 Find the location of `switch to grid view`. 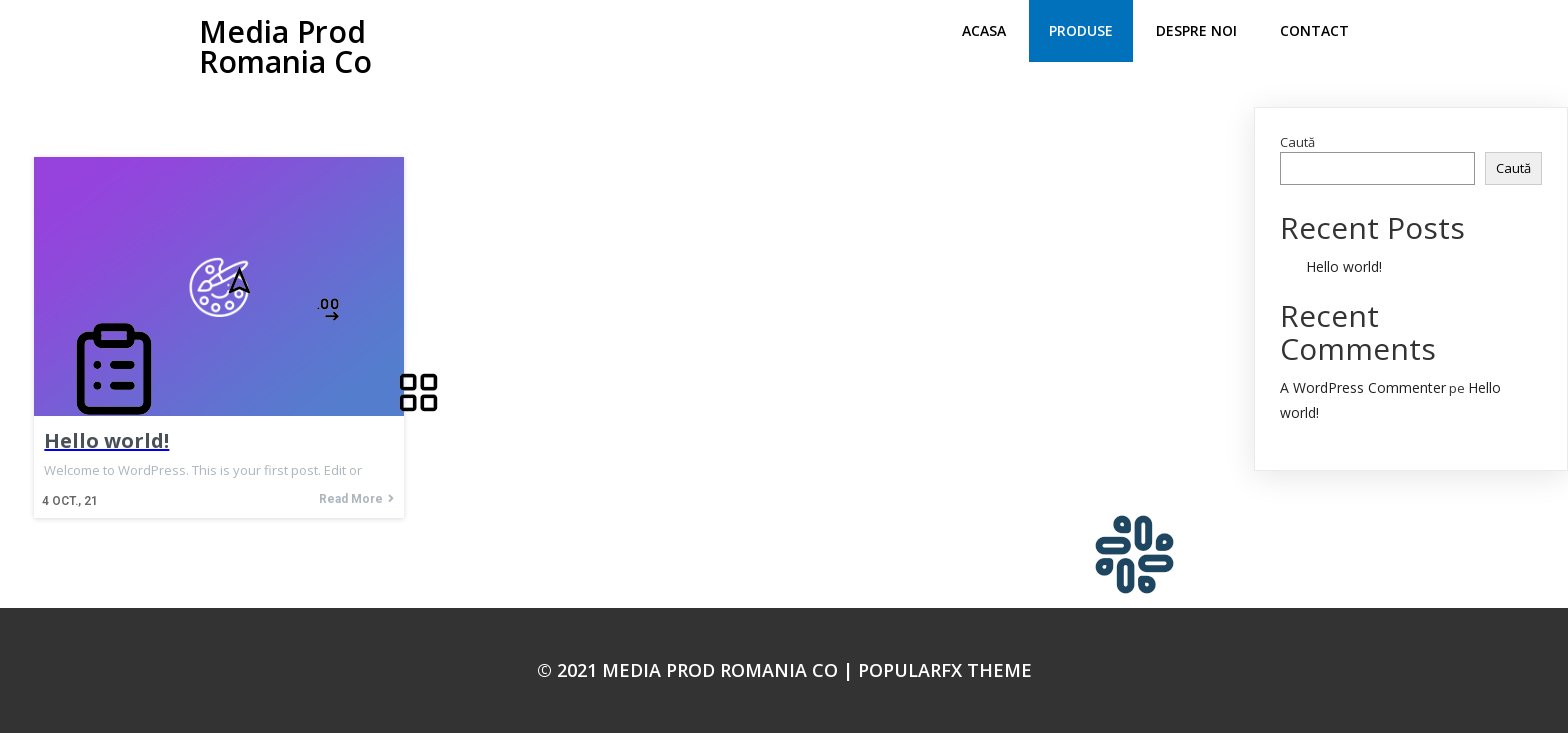

switch to grid view is located at coordinates (418, 392).